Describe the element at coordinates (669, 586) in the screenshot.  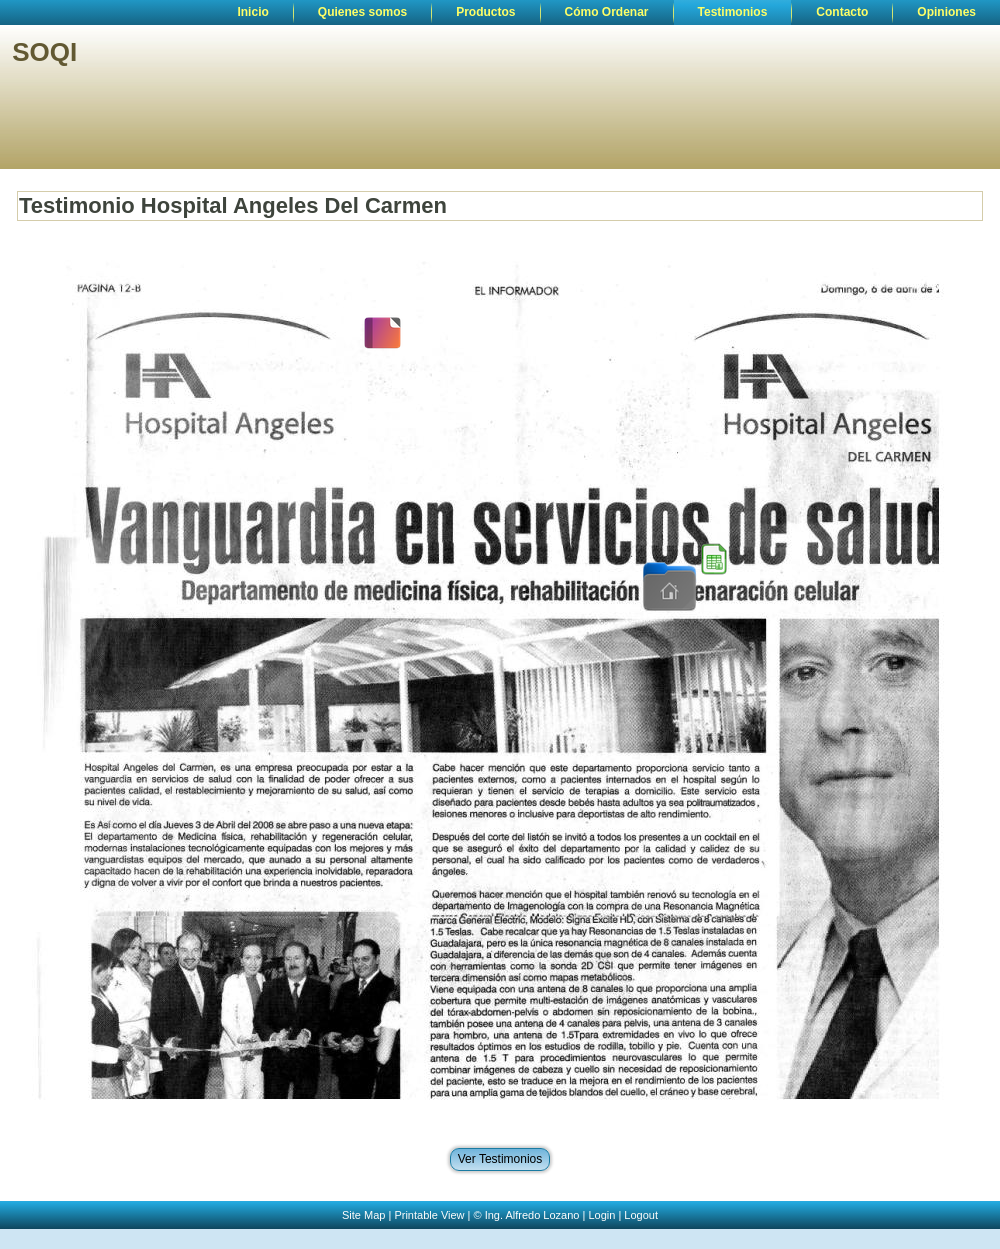
I see `access your home folder` at that location.